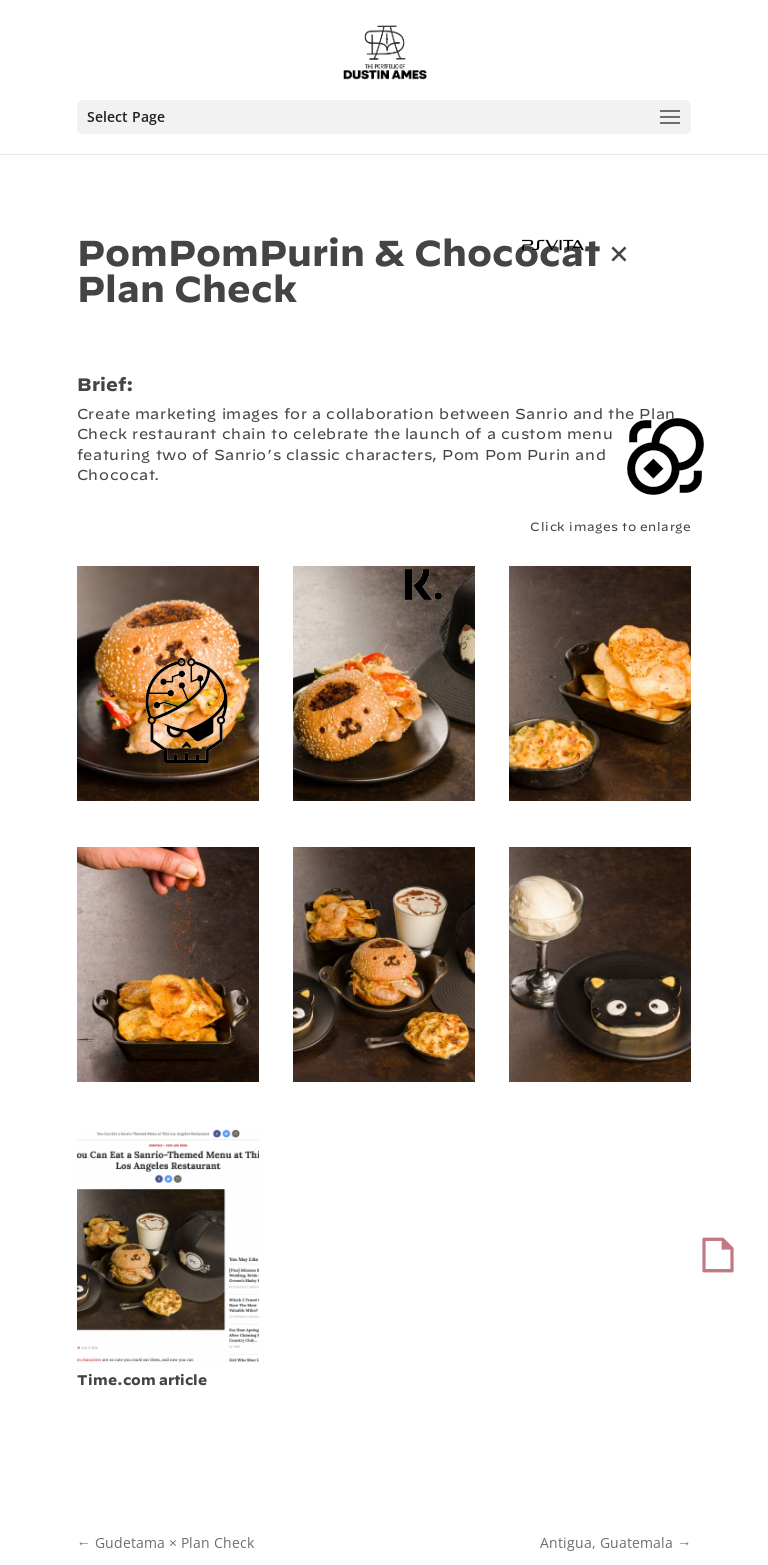 The height and width of the screenshot is (1565, 768). Describe the element at coordinates (665, 456) in the screenshot. I see `swap or exchange tokens/cryptocurrency` at that location.